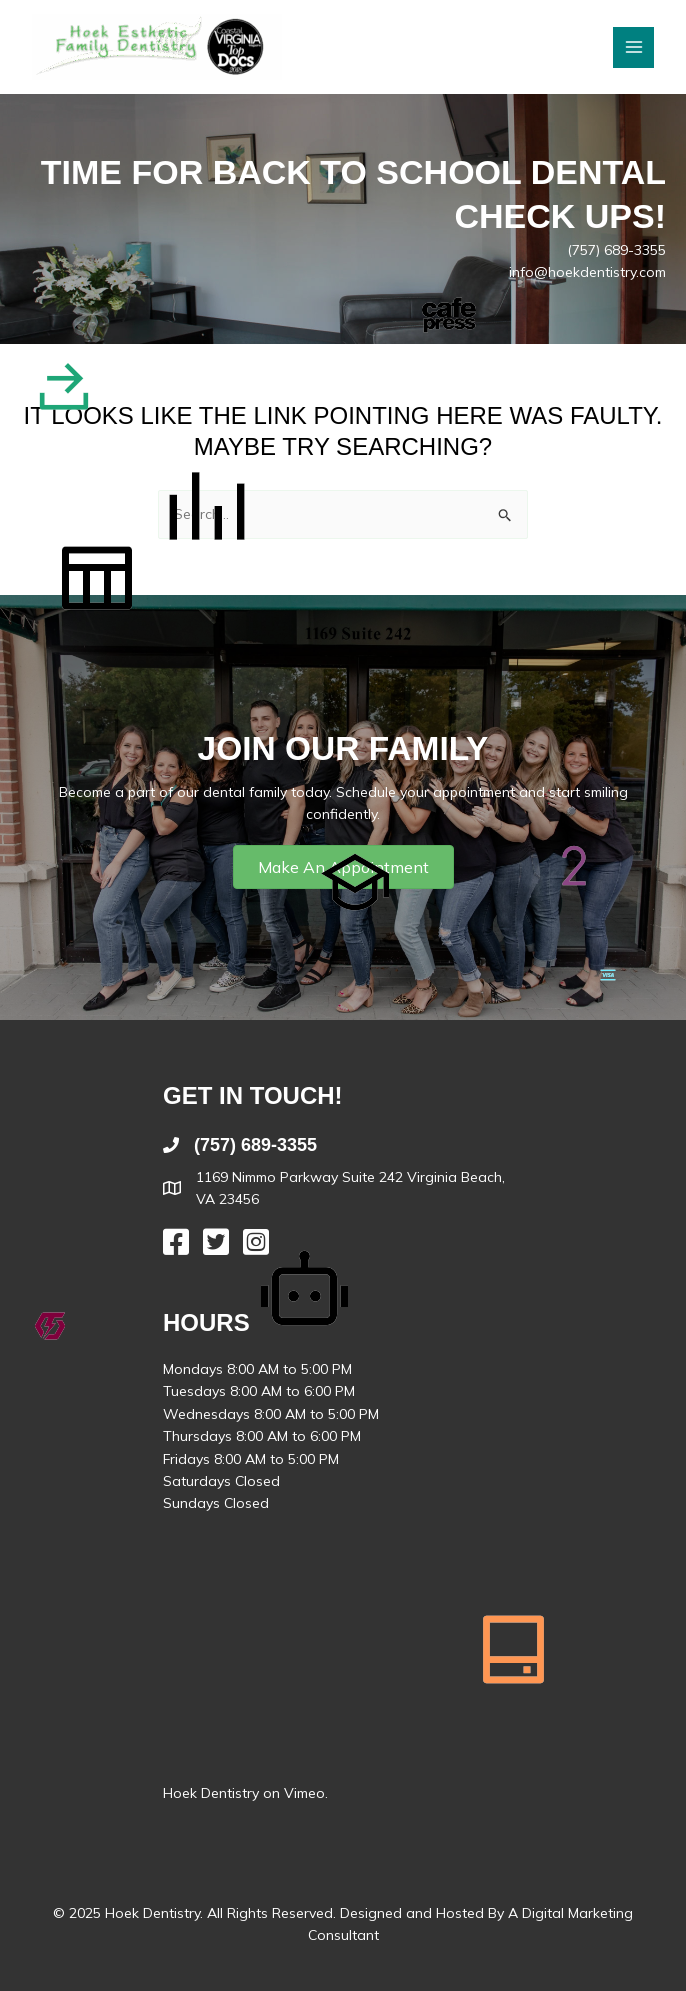 This screenshot has height=1991, width=686. I want to click on access AI or chatbot features, so click(304, 1292).